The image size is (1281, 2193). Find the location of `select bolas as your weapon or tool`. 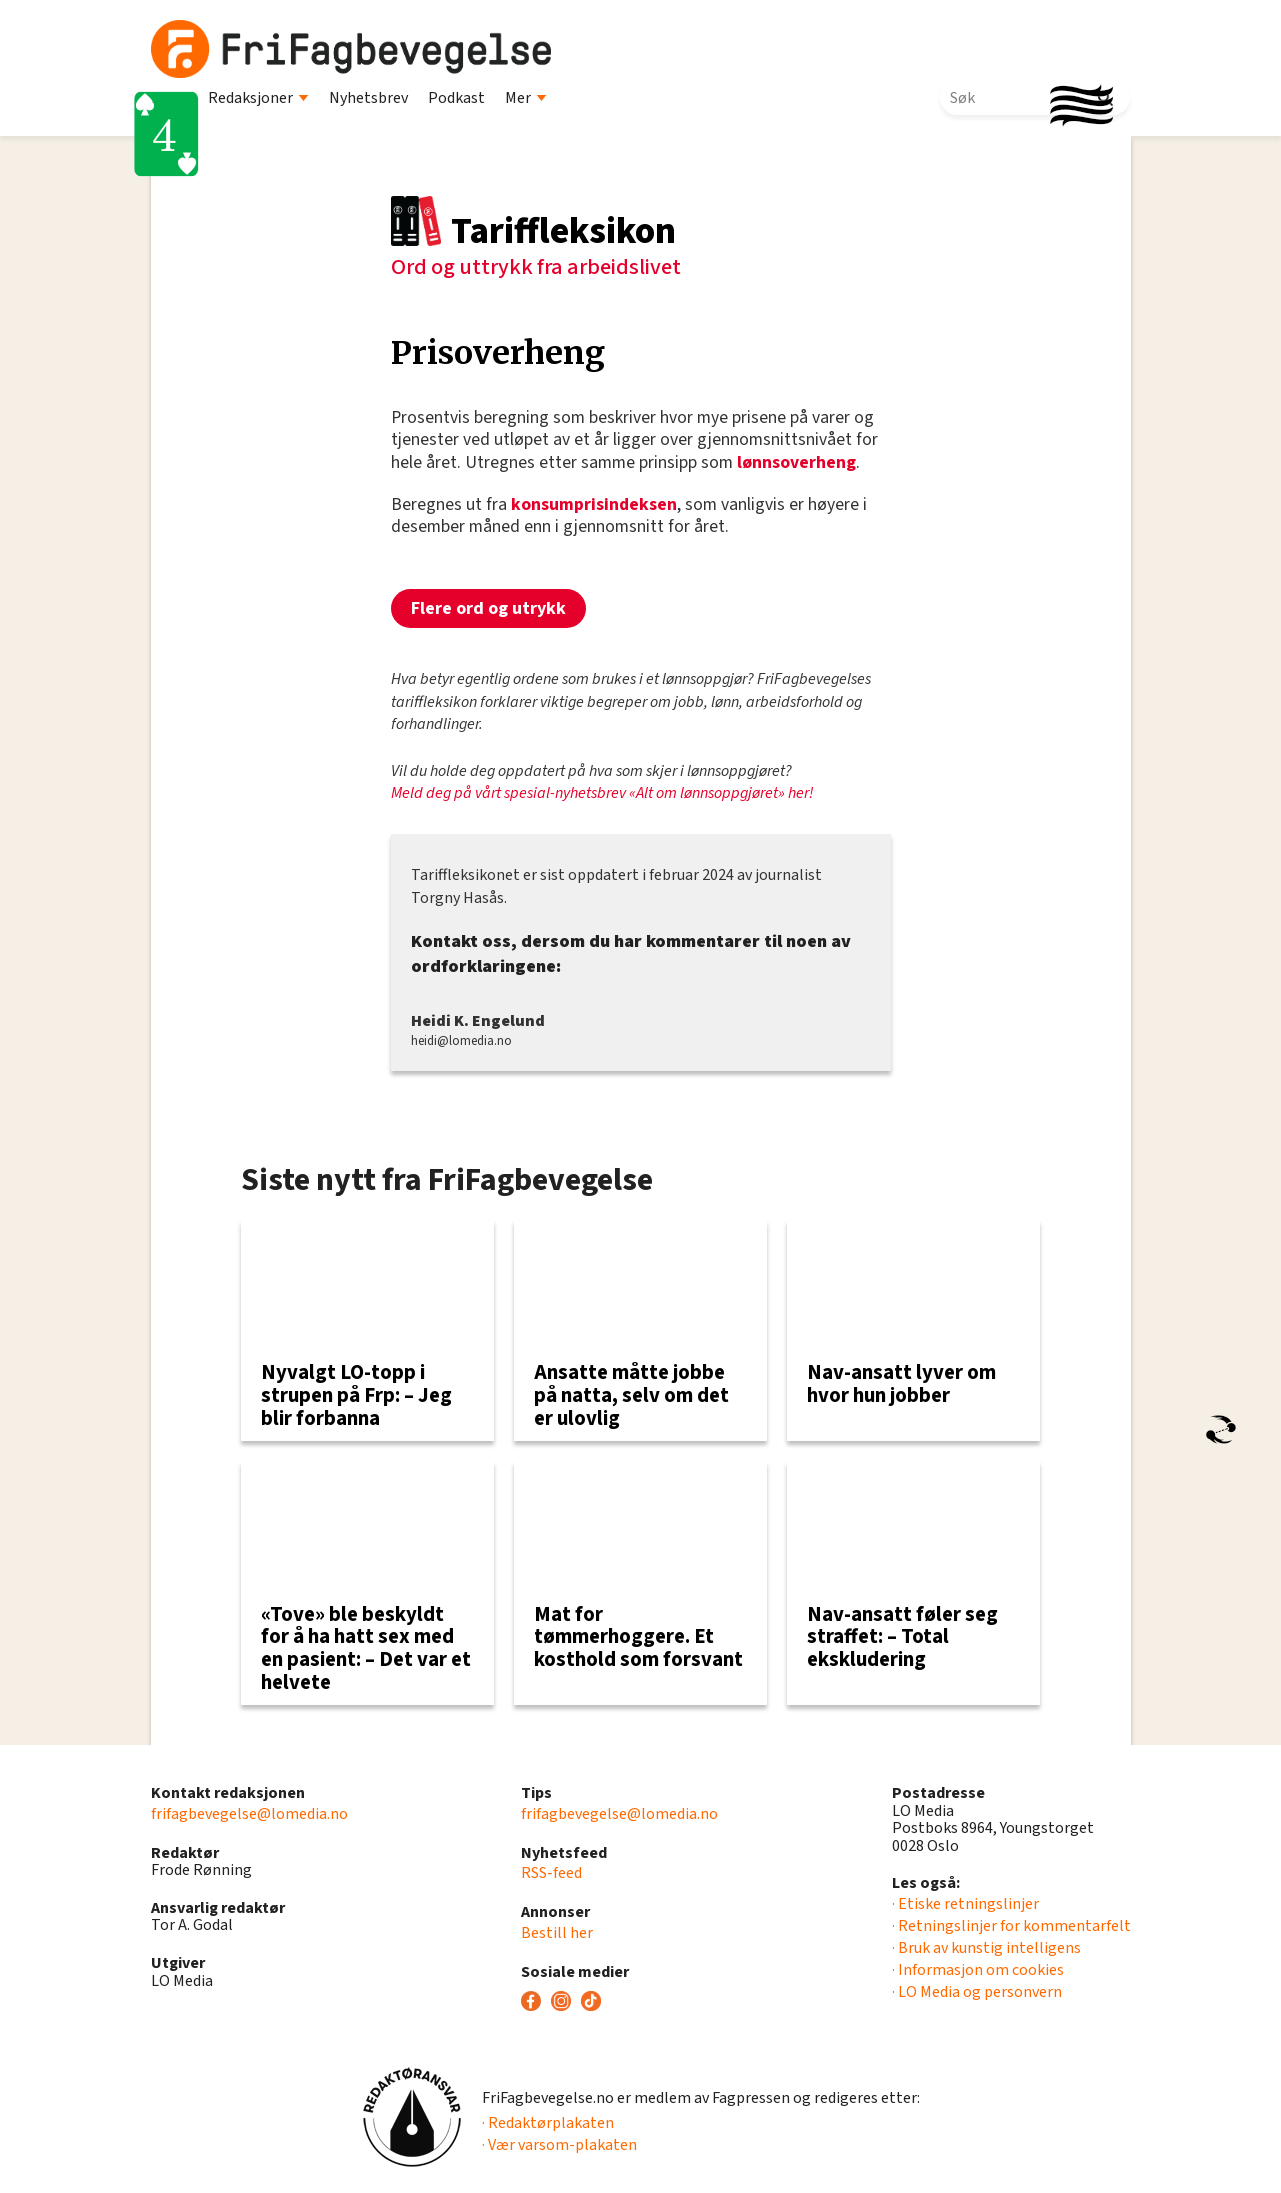

select bolas as your weapon or tool is located at coordinates (1221, 1430).